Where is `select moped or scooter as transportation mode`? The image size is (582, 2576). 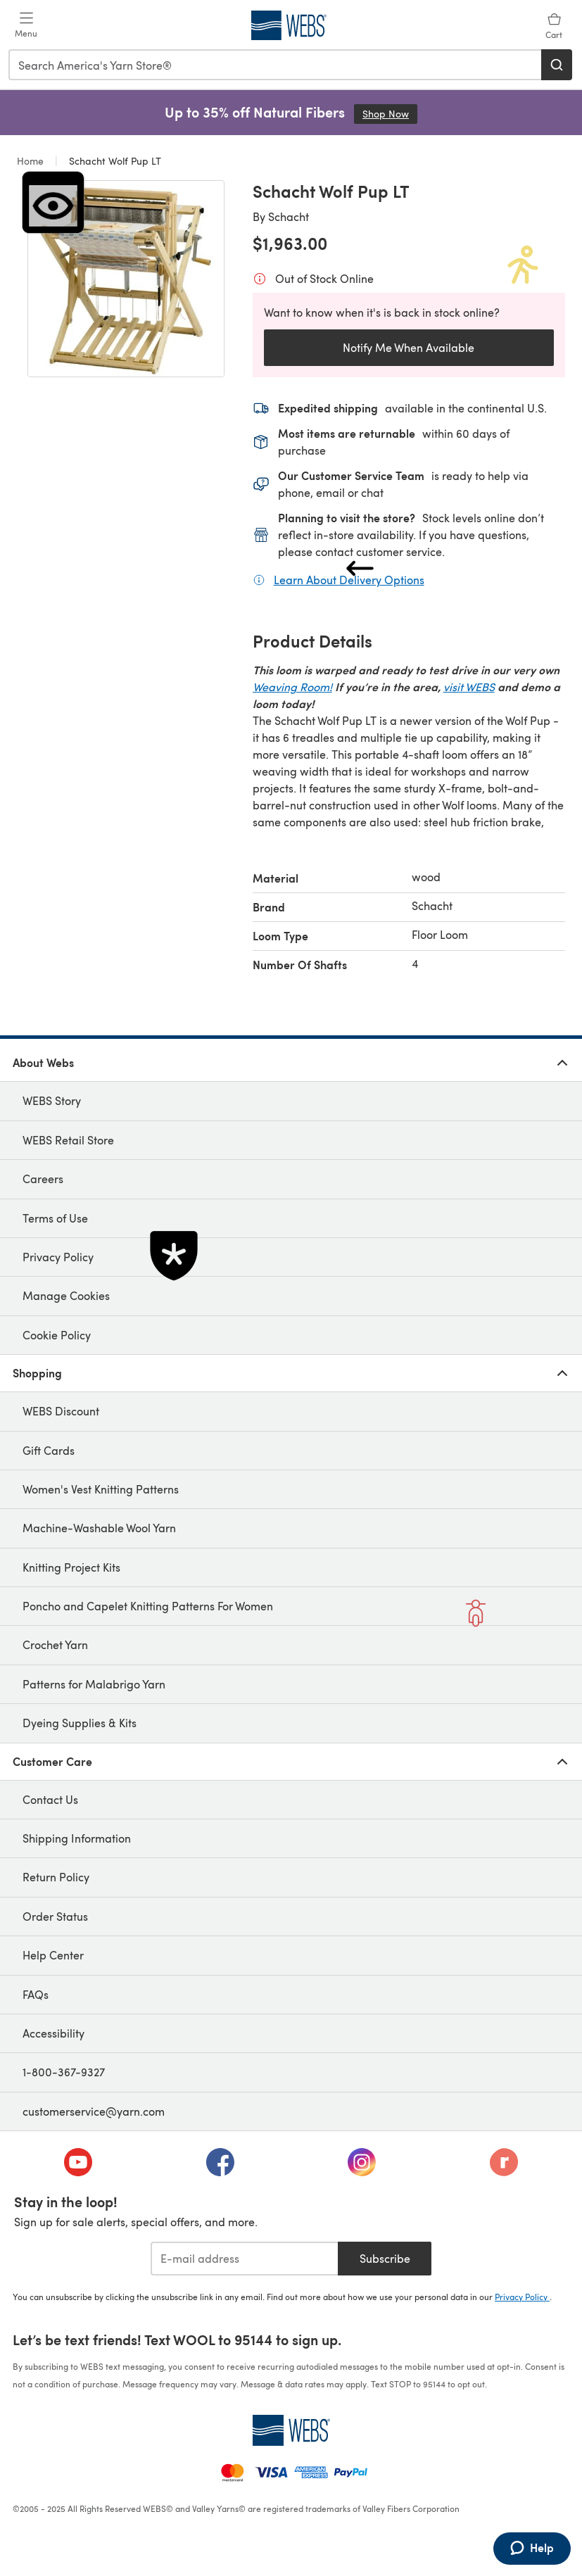
select moped or scooter as transportation mode is located at coordinates (476, 1613).